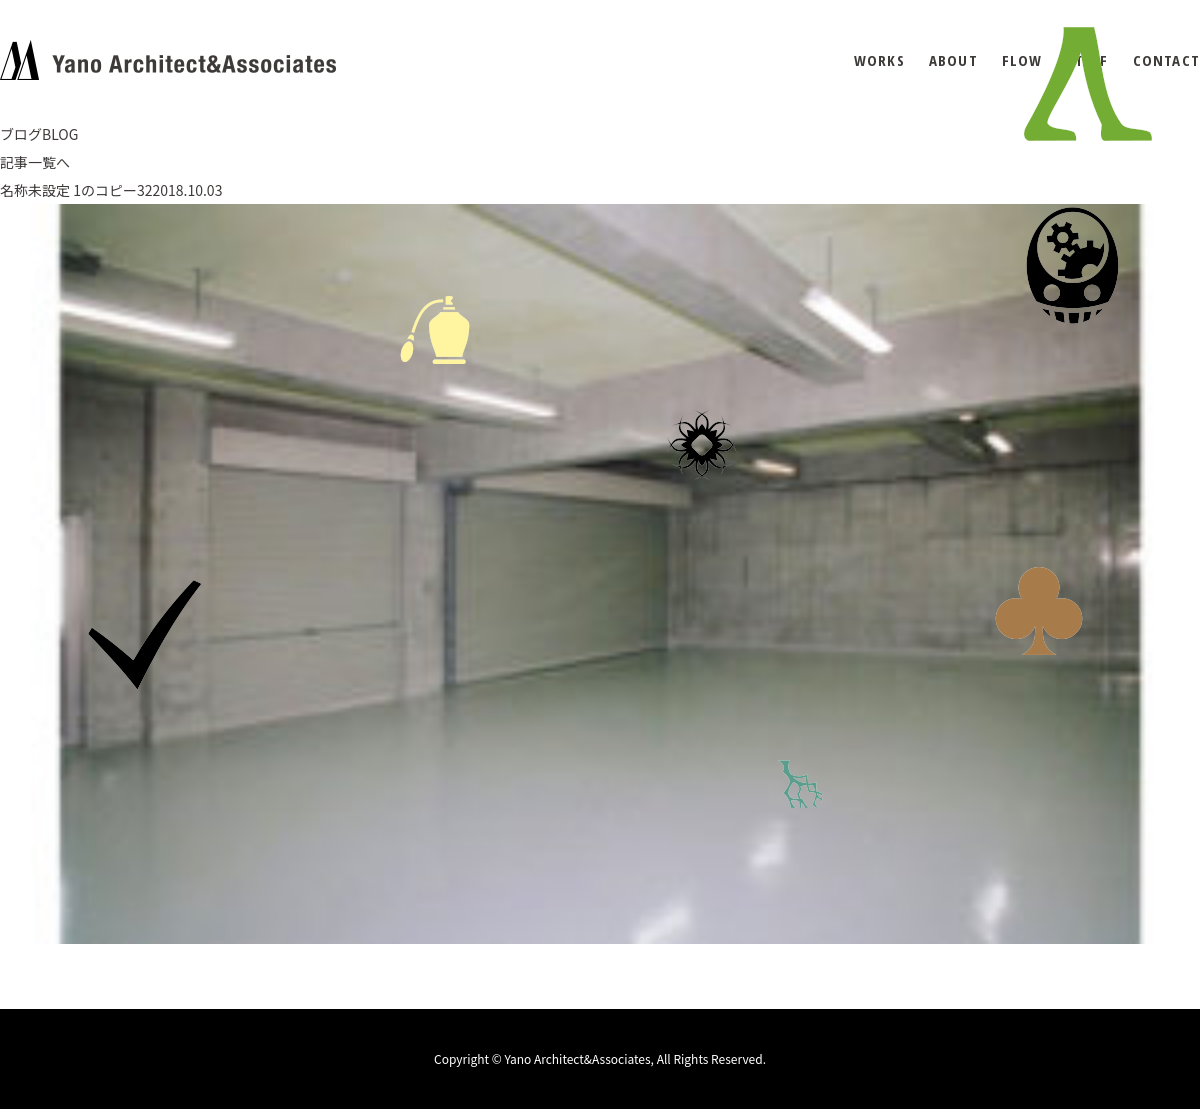 The image size is (1200, 1109). Describe the element at coordinates (1072, 265) in the screenshot. I see `access AI or machine learning features` at that location.